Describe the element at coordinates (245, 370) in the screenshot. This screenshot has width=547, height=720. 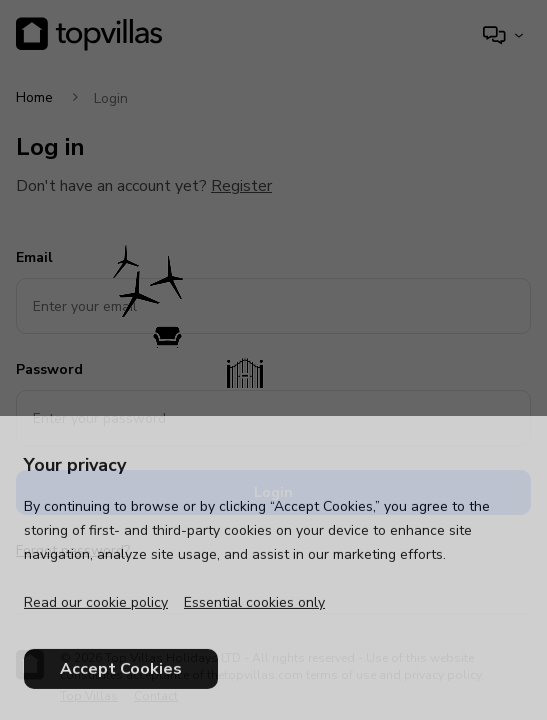
I see `enter a gated area or level` at that location.